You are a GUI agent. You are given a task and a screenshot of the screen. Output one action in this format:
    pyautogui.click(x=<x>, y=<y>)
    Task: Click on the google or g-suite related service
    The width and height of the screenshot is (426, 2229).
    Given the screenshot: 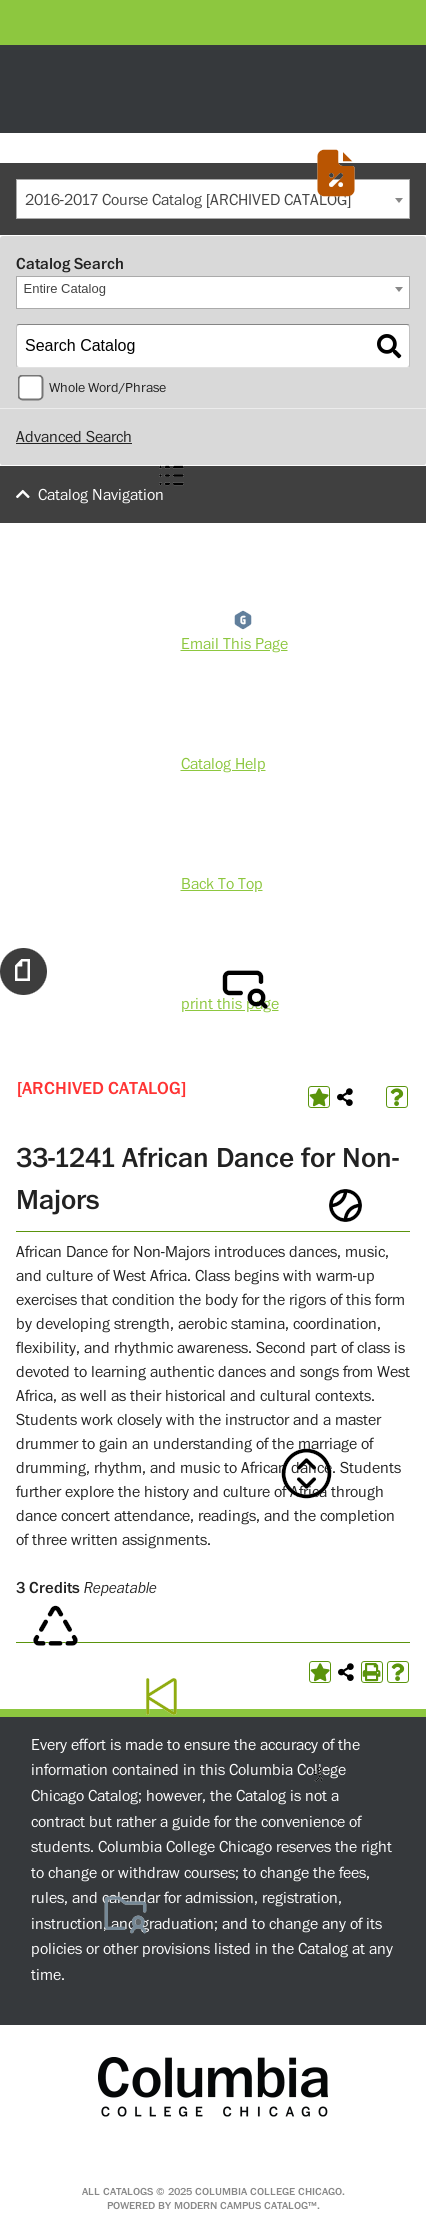 What is the action you would take?
    pyautogui.click(x=243, y=620)
    